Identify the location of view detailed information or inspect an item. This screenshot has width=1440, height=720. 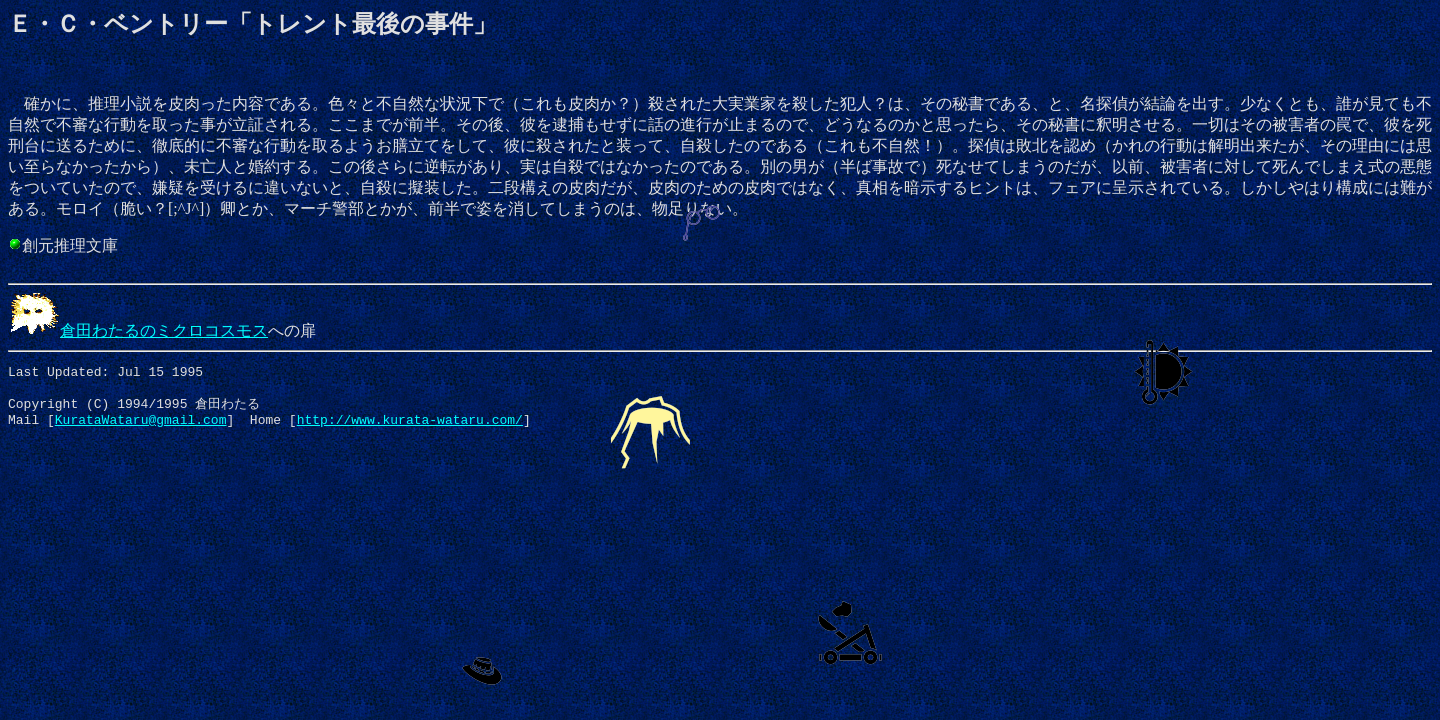
(701, 223).